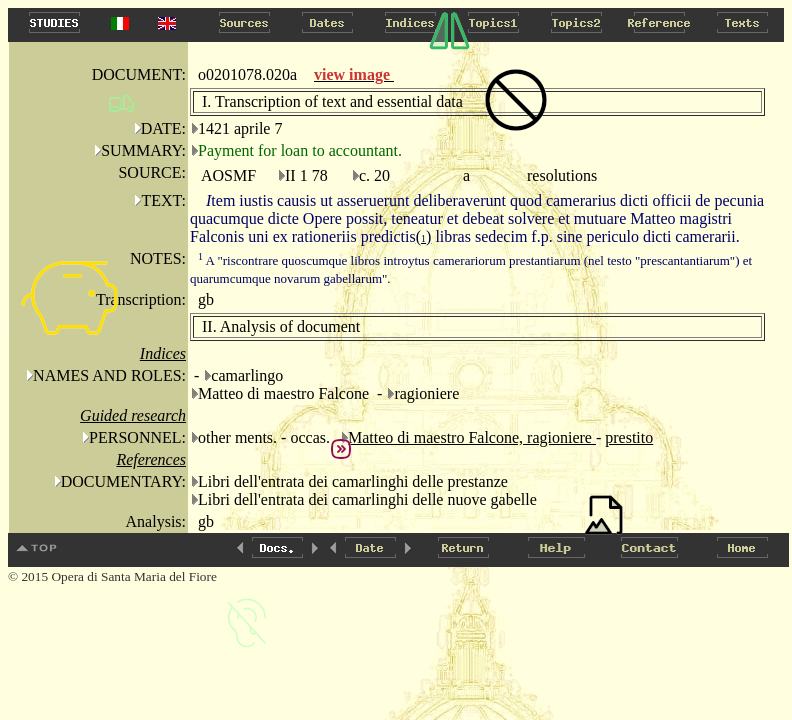 This screenshot has height=720, width=792. I want to click on indicates a blocked or prohibited action, so click(516, 100).